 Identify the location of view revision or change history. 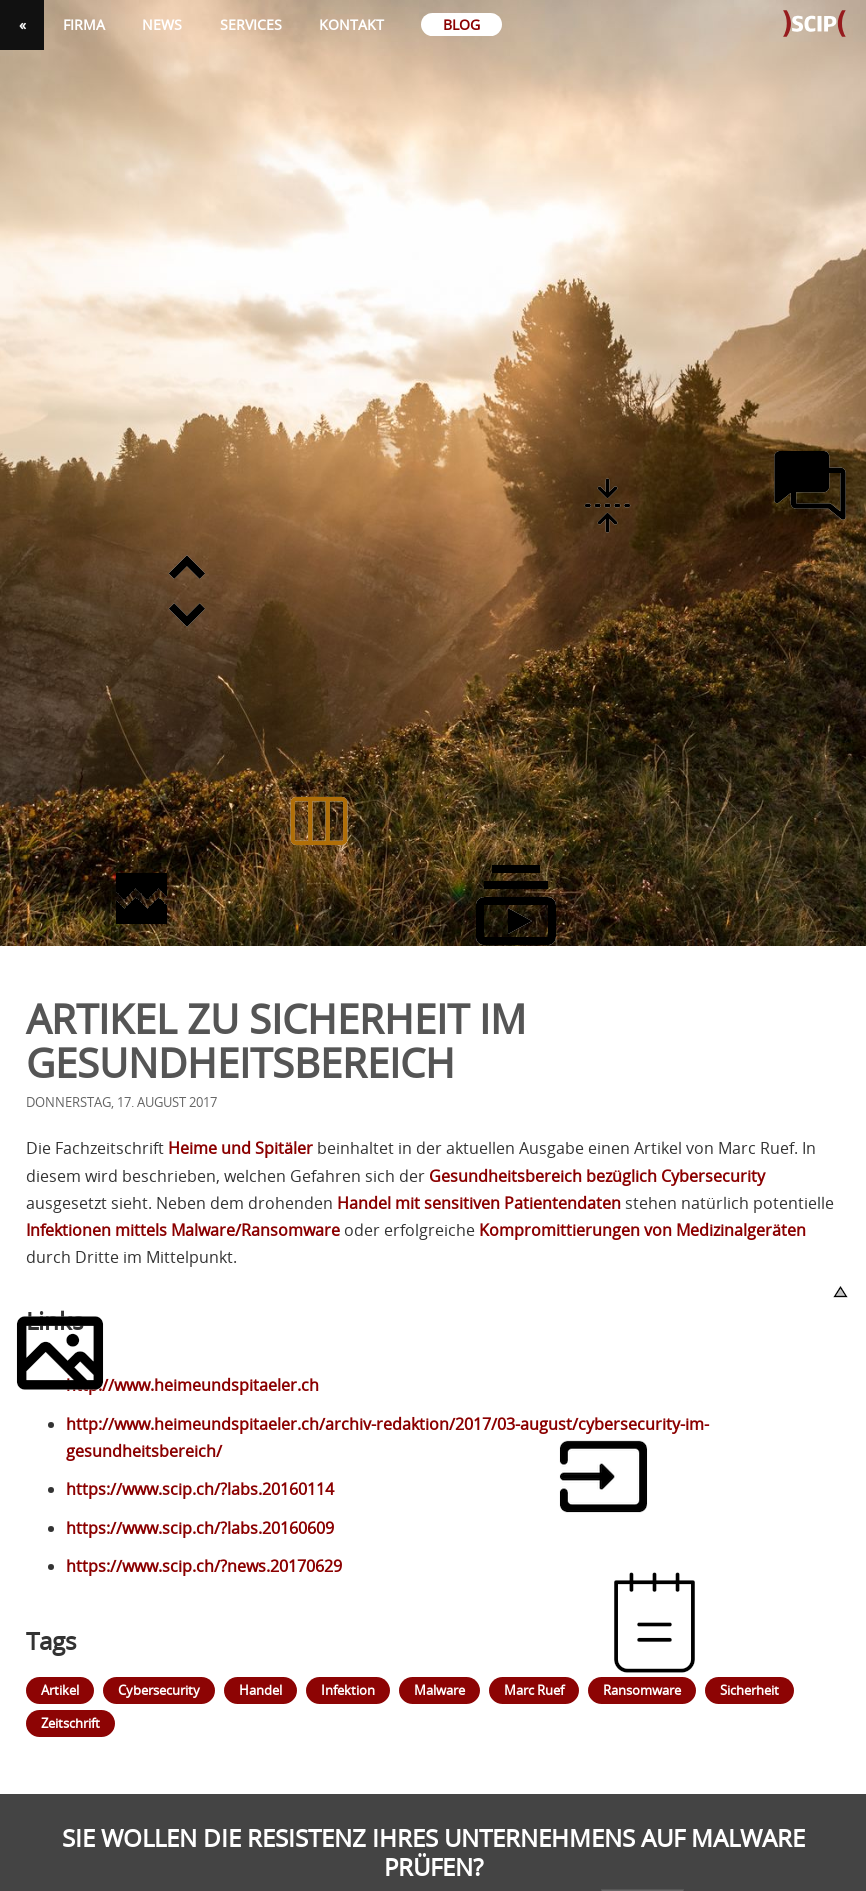
(840, 1291).